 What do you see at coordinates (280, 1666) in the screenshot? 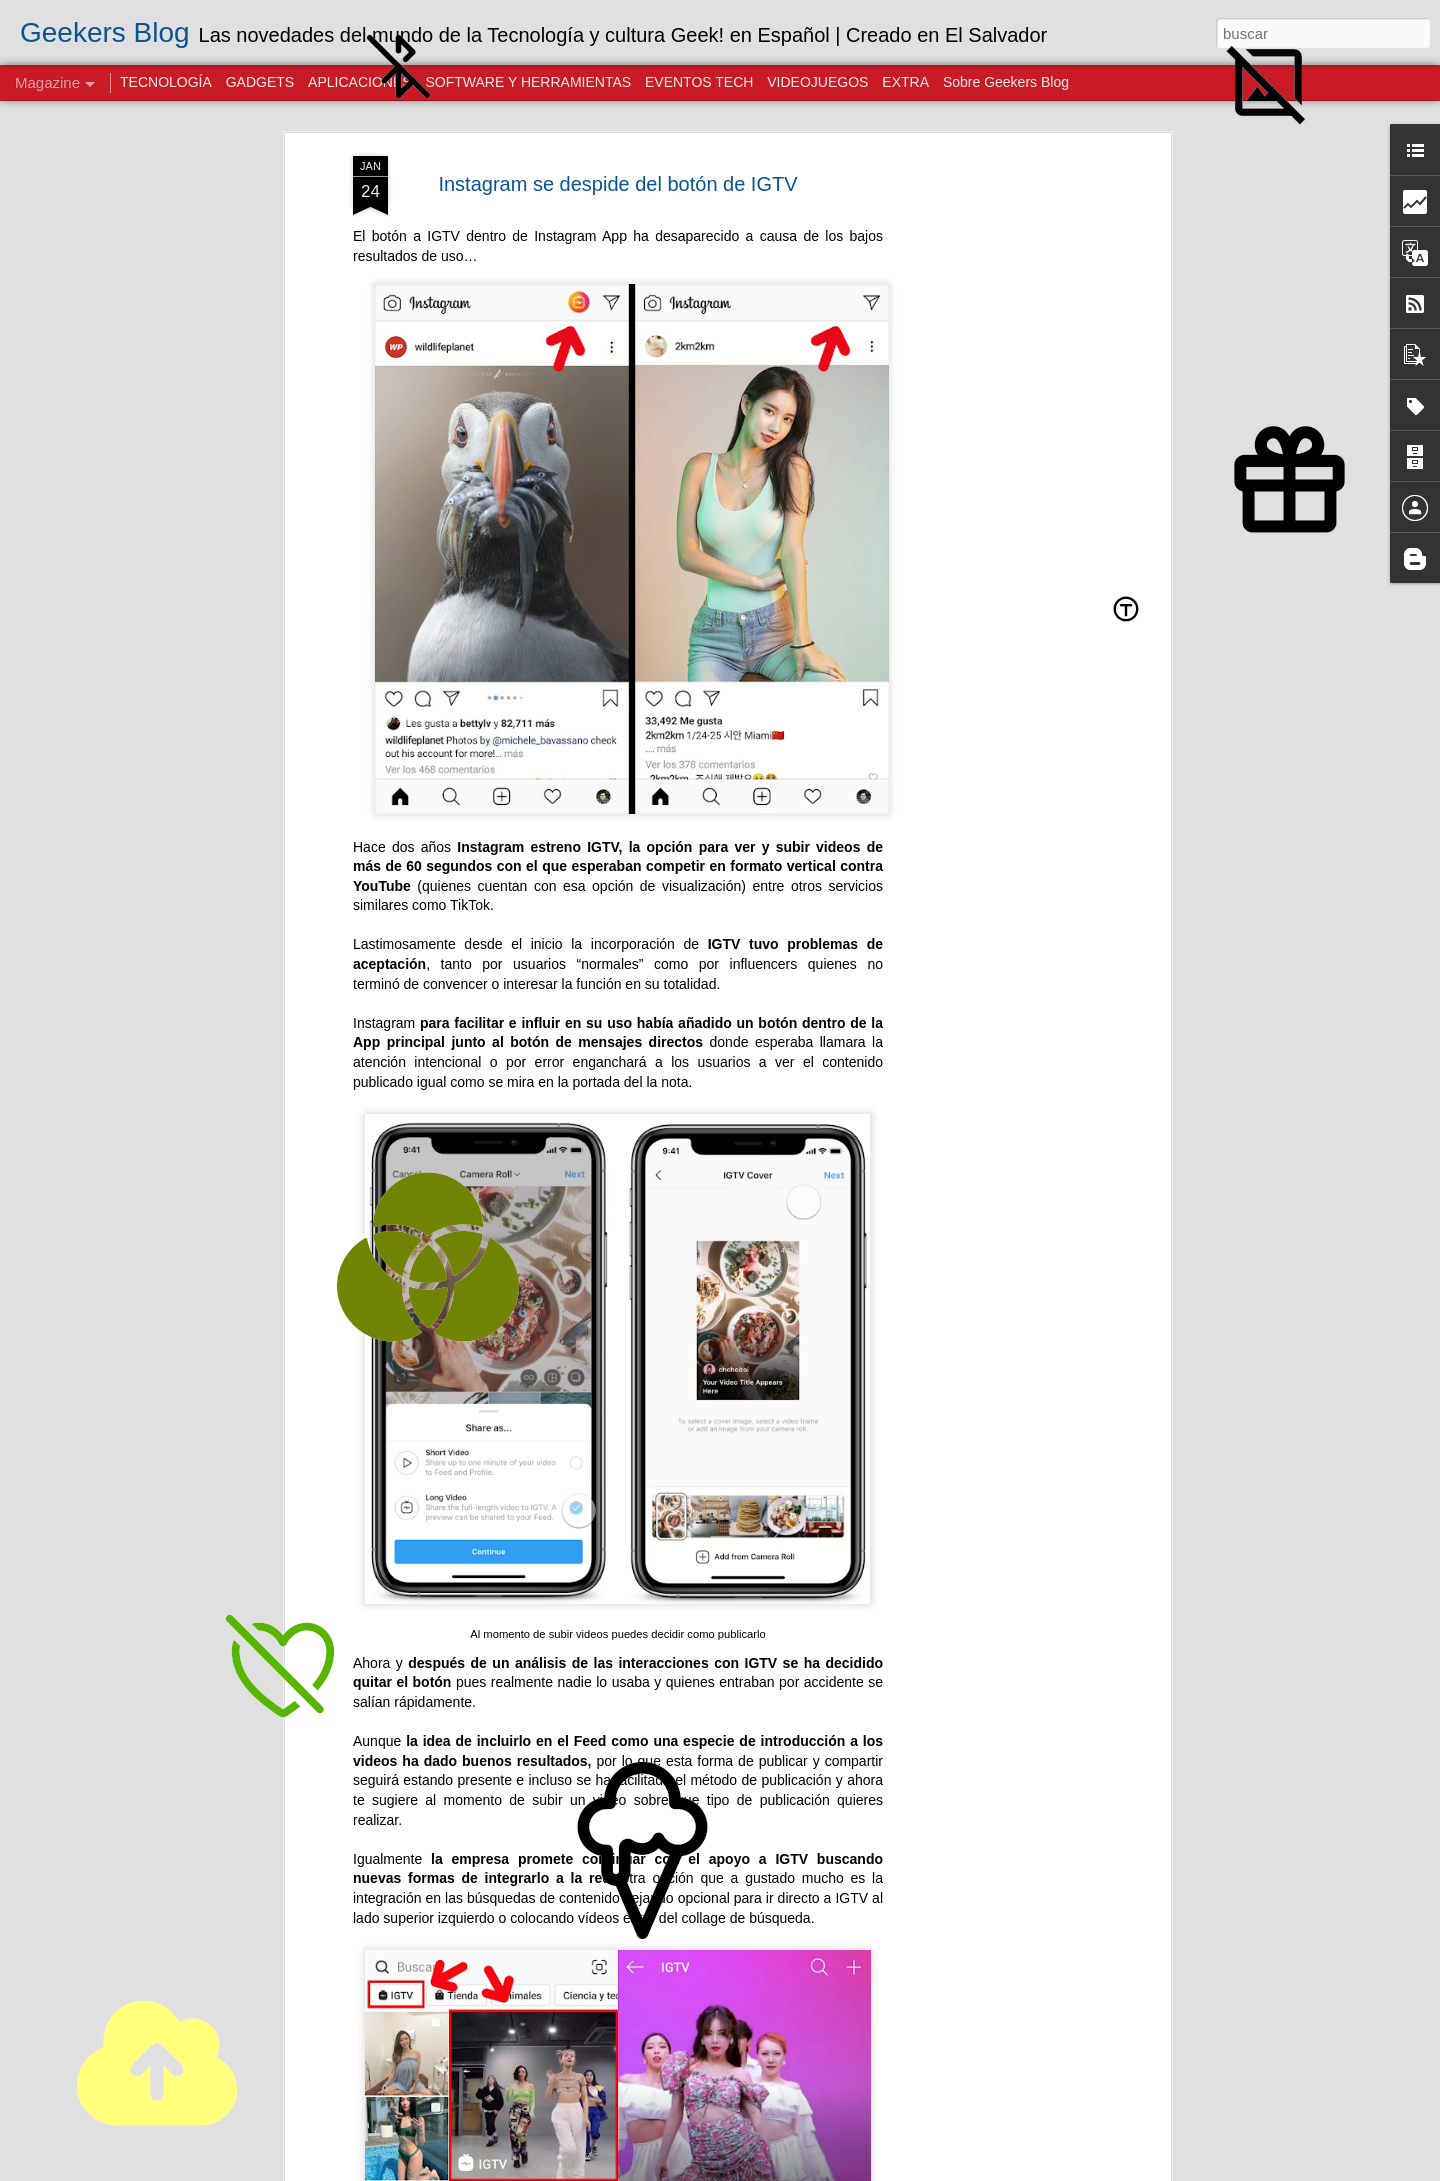
I see `remove from favorites` at bounding box center [280, 1666].